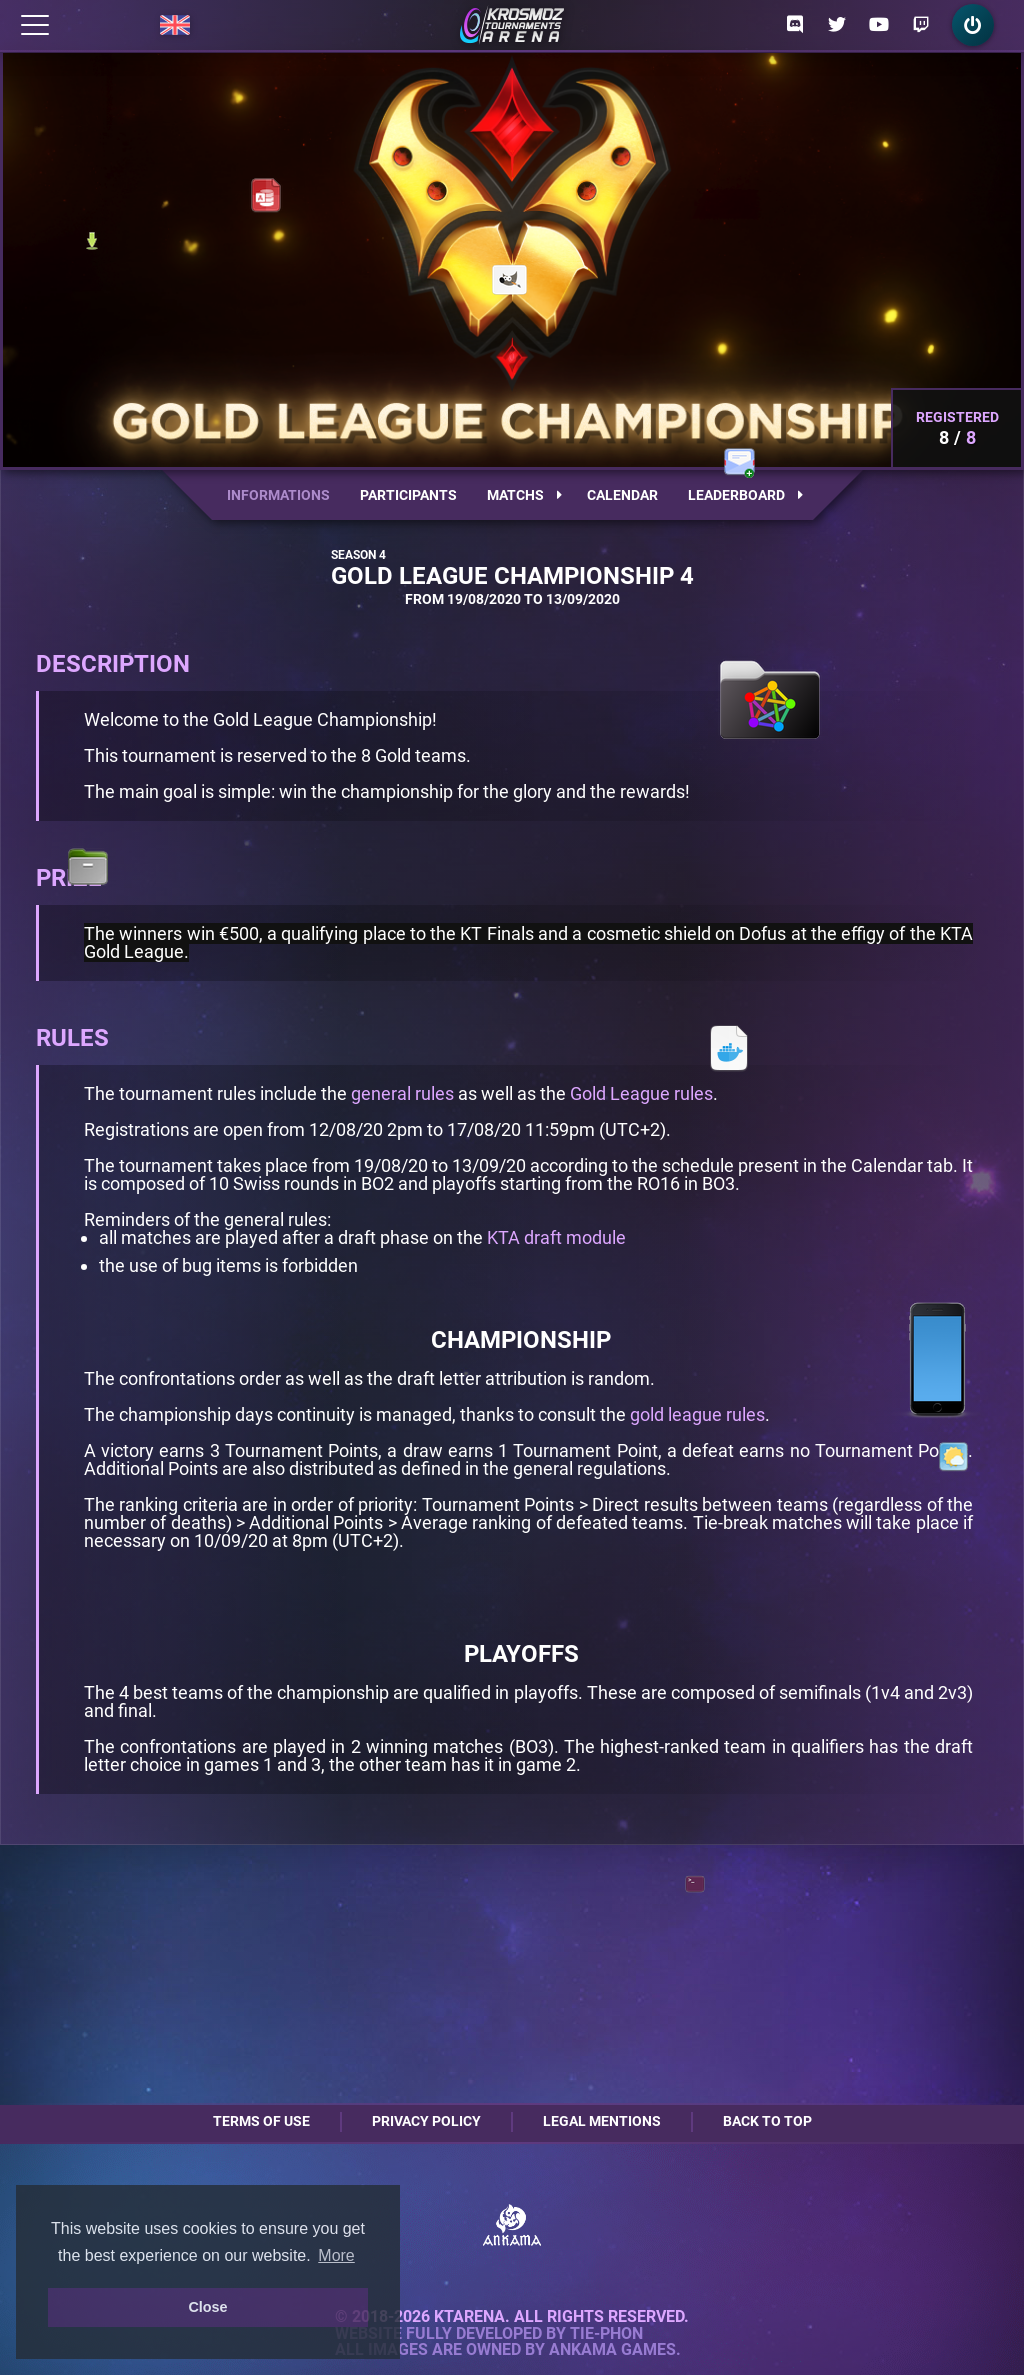 The image size is (1024, 2375). Describe the element at coordinates (729, 1048) in the screenshot. I see `a dockerfile or docker configuration file` at that location.